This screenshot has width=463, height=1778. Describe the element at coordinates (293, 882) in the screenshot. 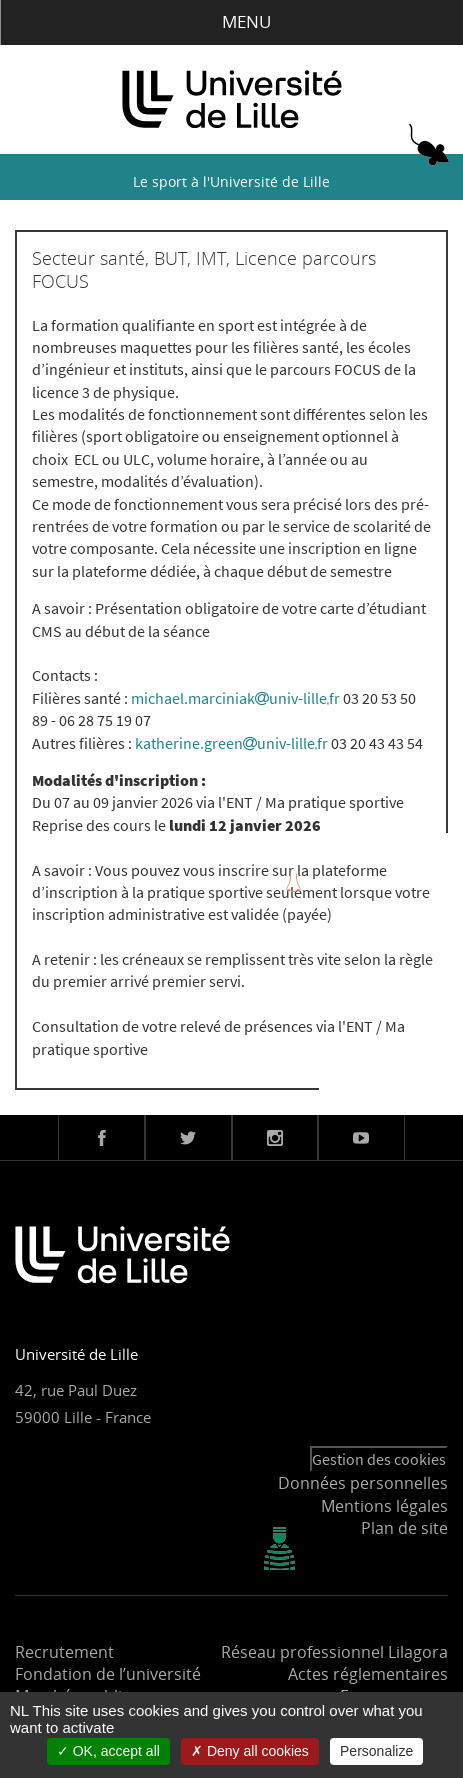

I see `access nose or smell-related settings` at that location.